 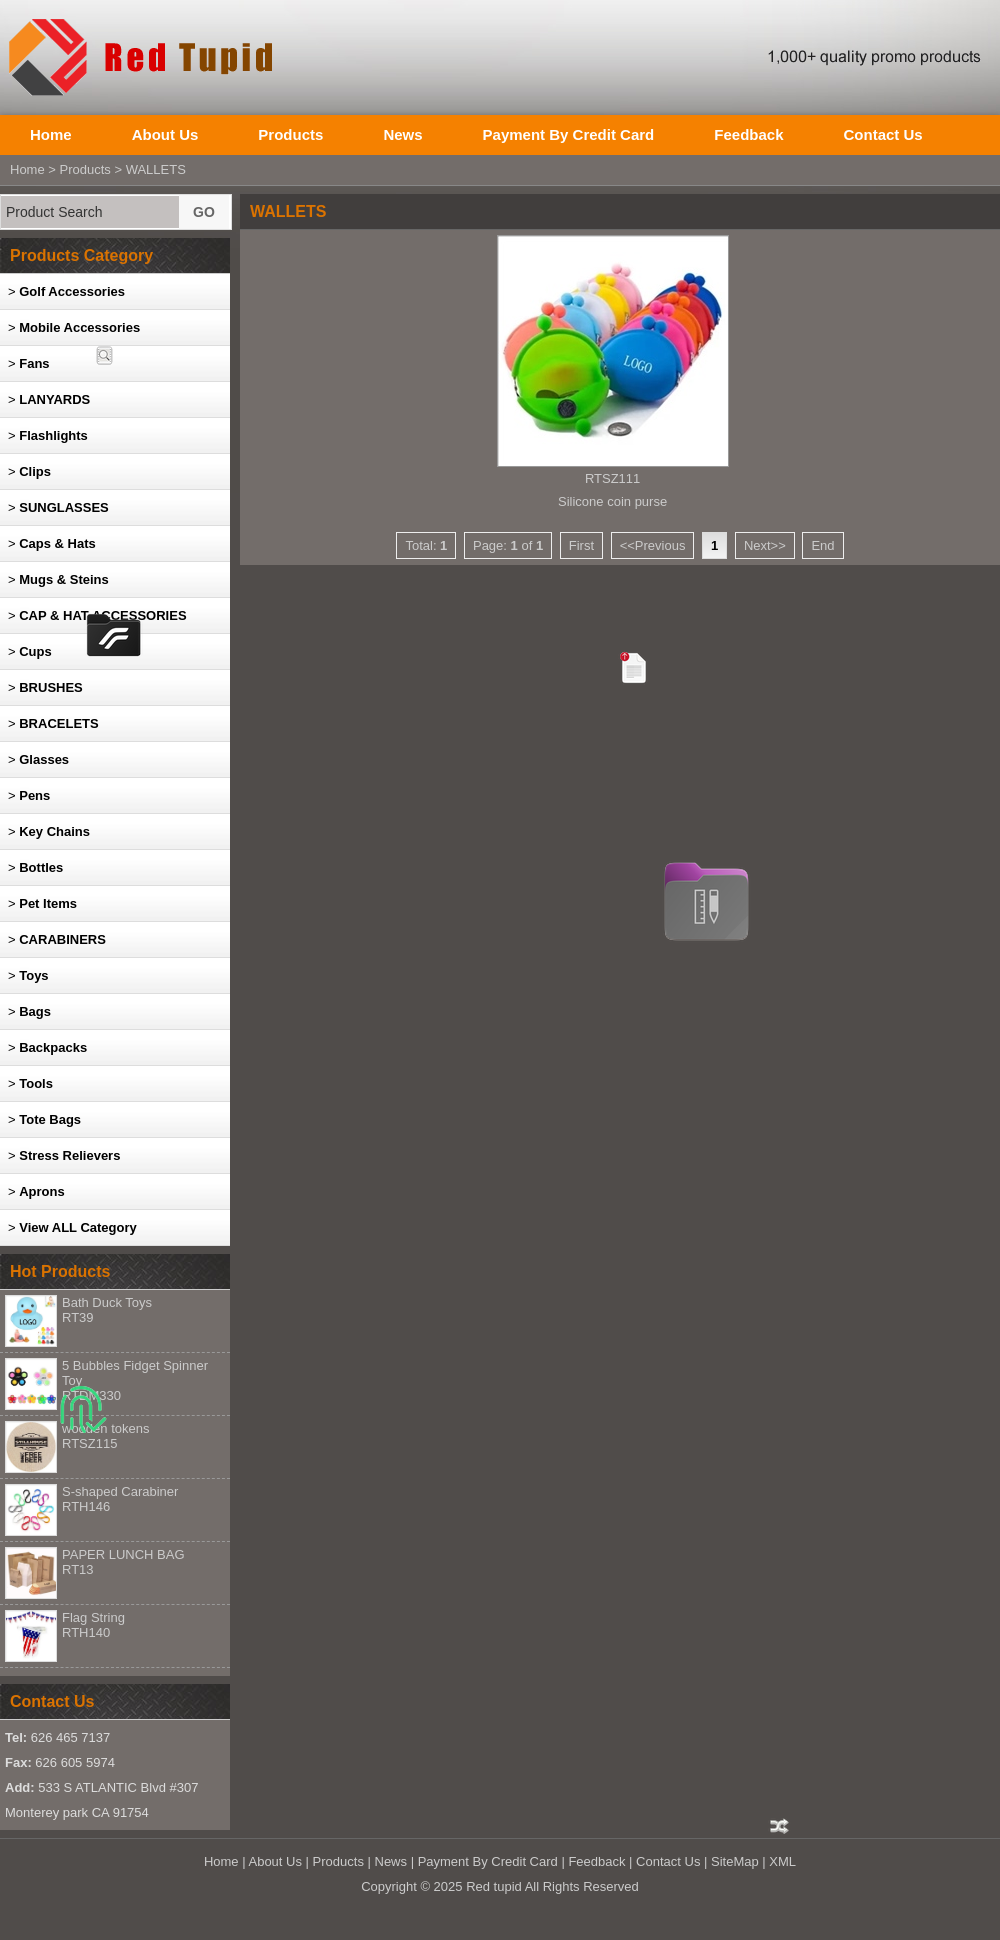 What do you see at coordinates (779, 1825) in the screenshot?
I see `shuffle playlist or music queue` at bounding box center [779, 1825].